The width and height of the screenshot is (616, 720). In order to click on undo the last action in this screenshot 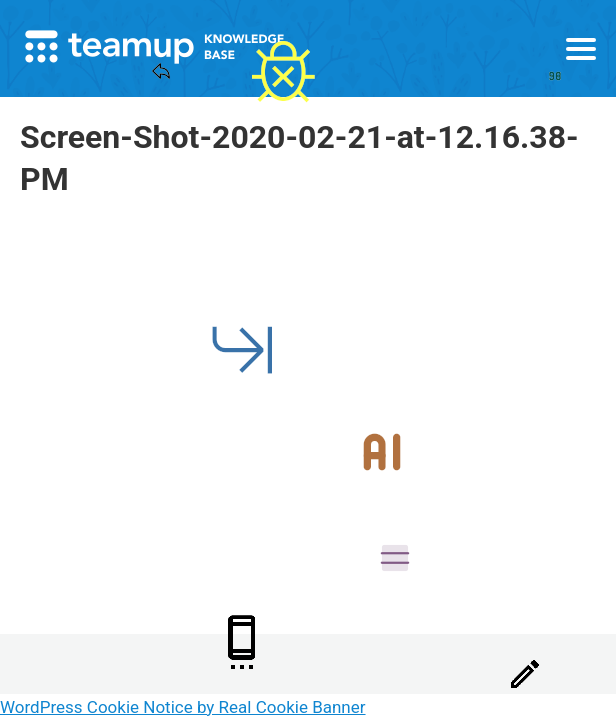, I will do `click(161, 71)`.